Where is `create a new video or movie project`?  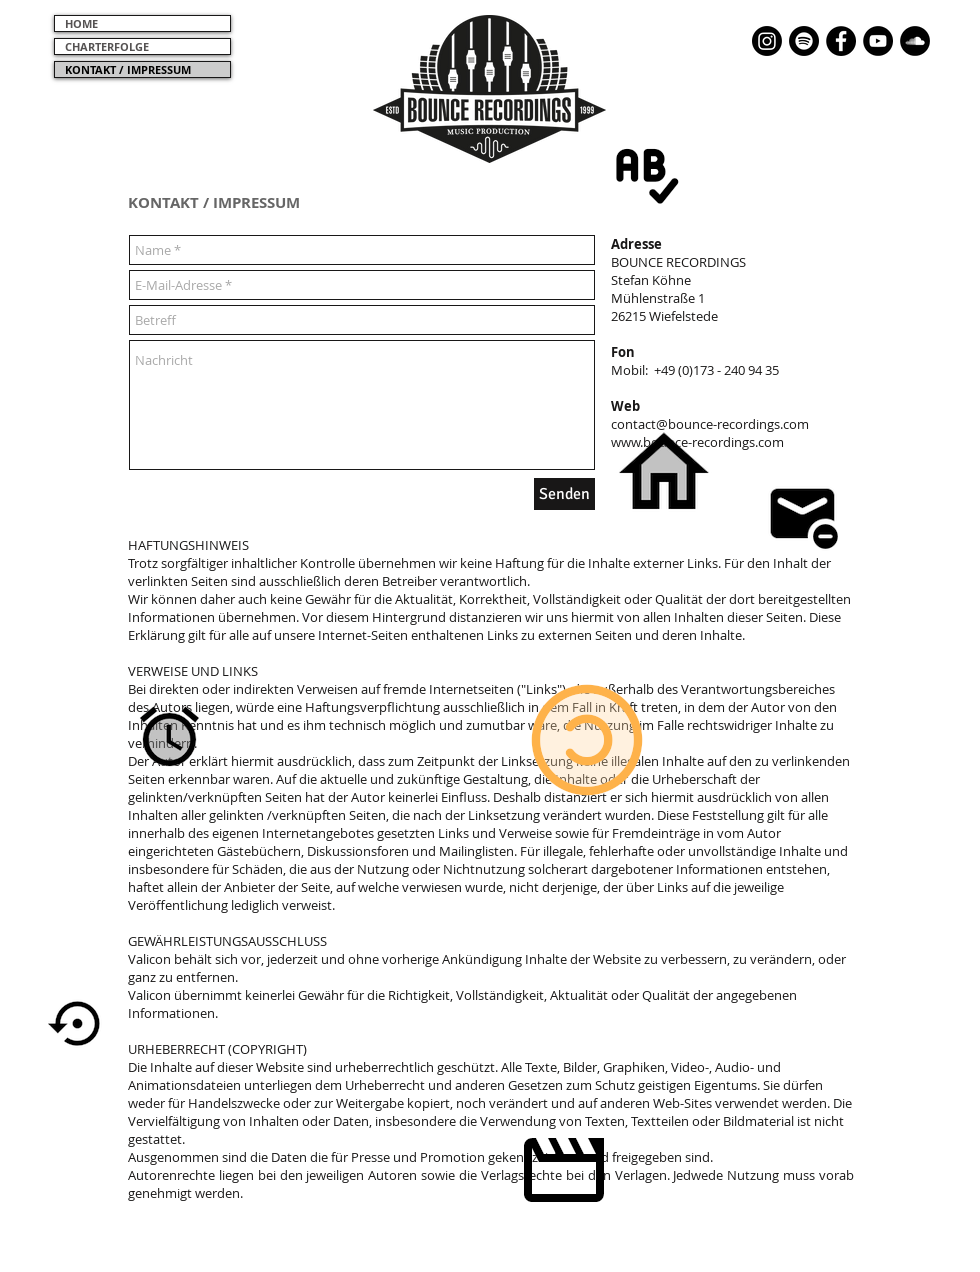 create a new video or movie project is located at coordinates (564, 1170).